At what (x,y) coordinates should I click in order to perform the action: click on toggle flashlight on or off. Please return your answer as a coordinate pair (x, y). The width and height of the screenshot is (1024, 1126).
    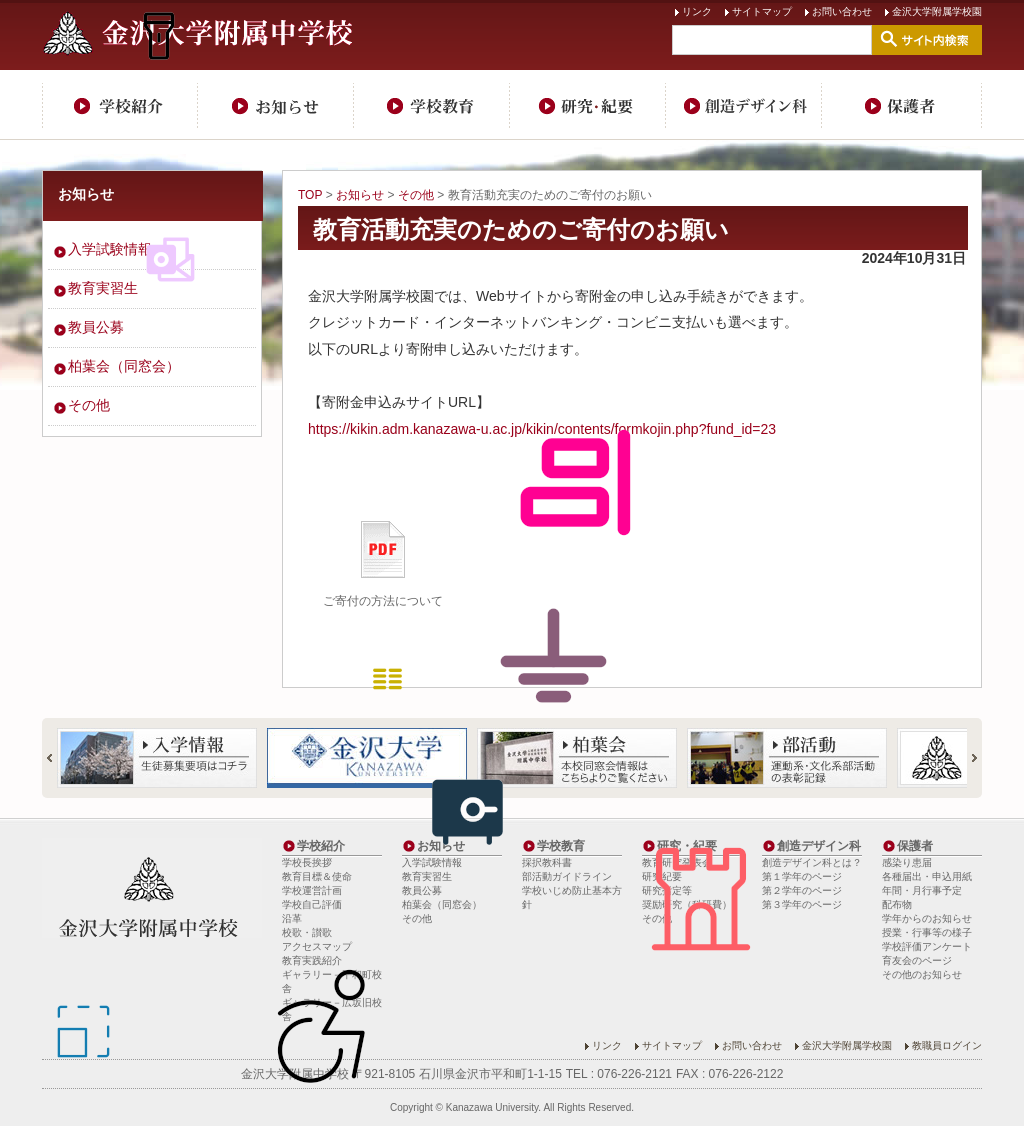
    Looking at the image, I should click on (159, 36).